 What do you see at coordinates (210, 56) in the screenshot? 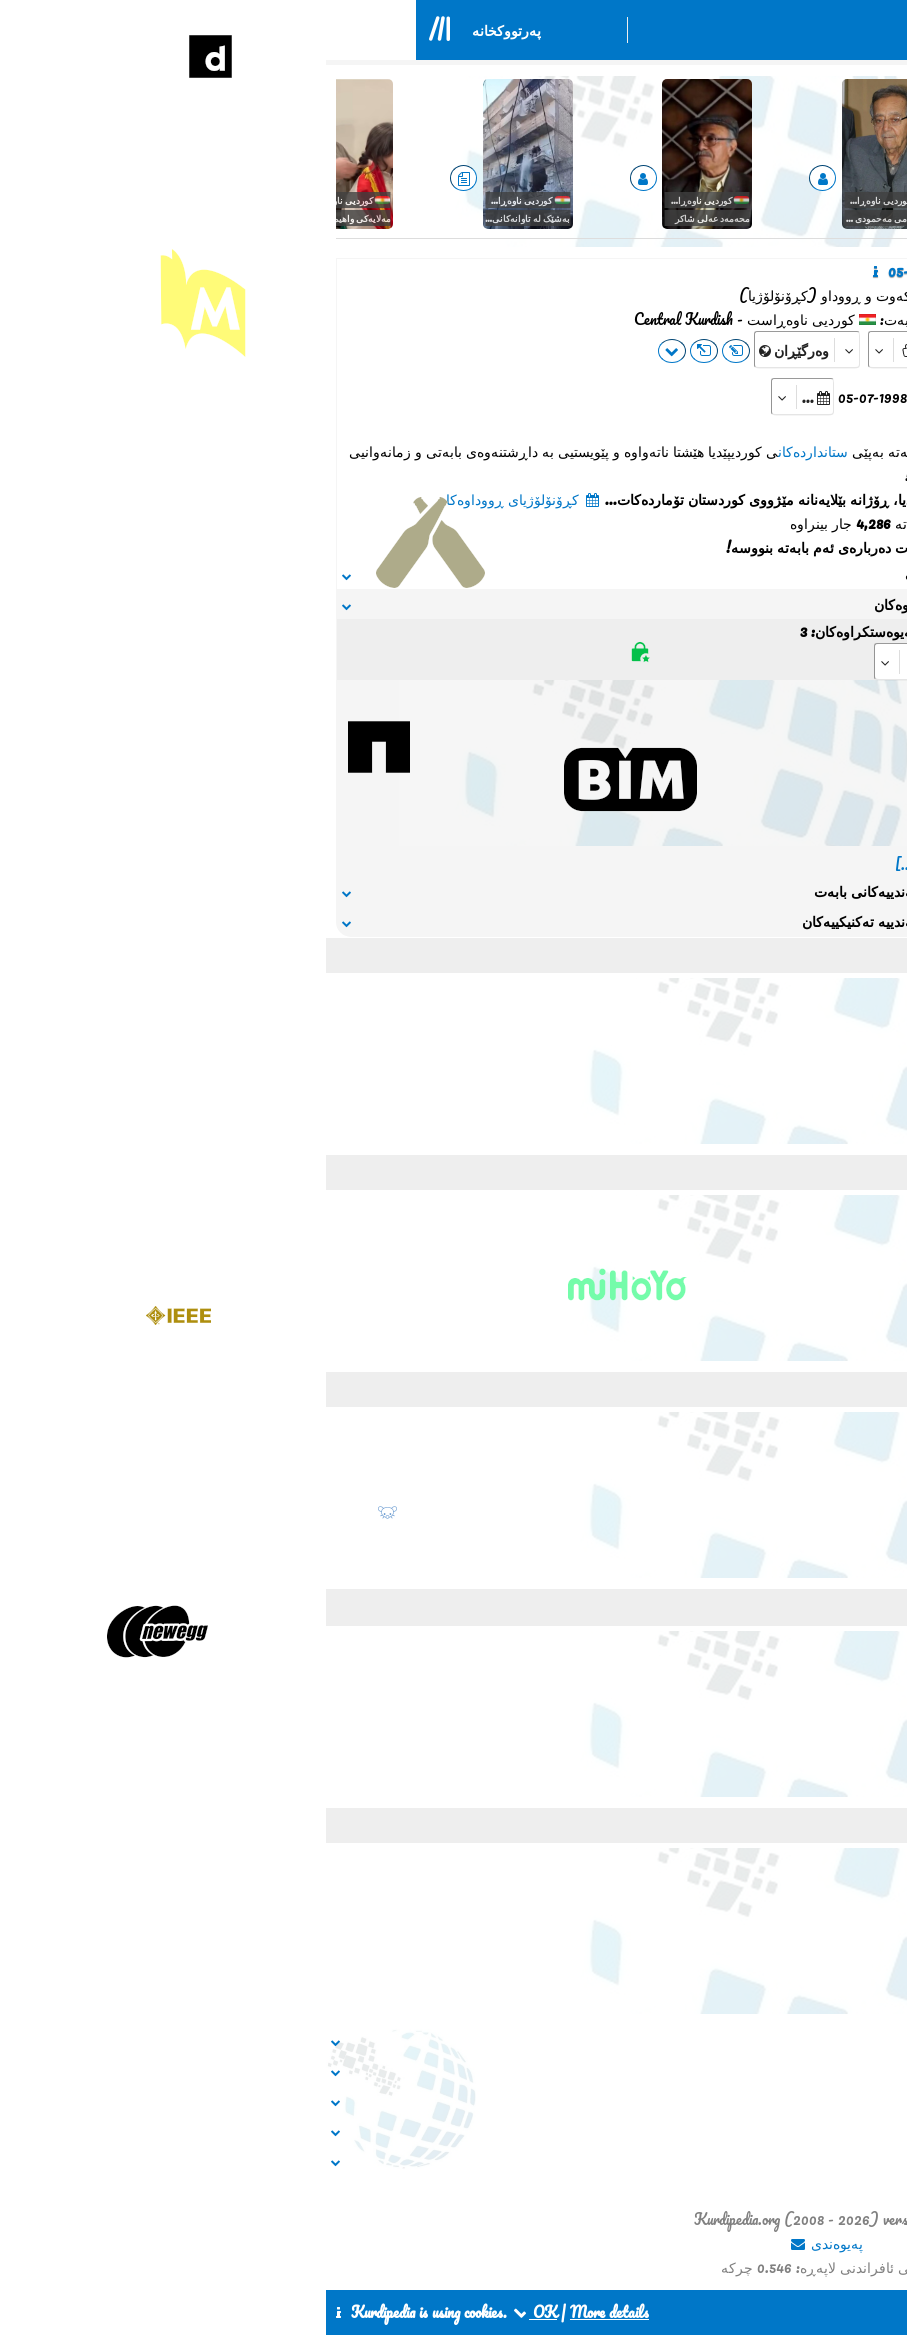
I see `open the dailymotion app` at bounding box center [210, 56].